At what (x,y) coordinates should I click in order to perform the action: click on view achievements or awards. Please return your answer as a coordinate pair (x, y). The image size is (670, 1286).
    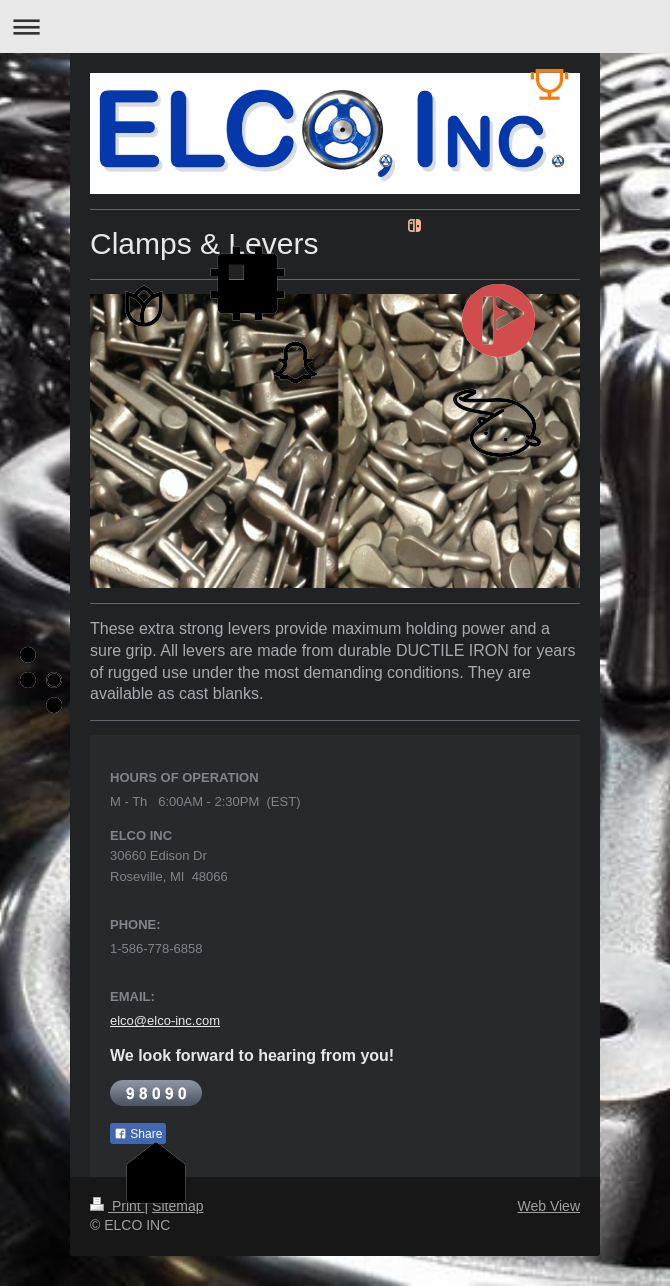
    Looking at the image, I should click on (549, 84).